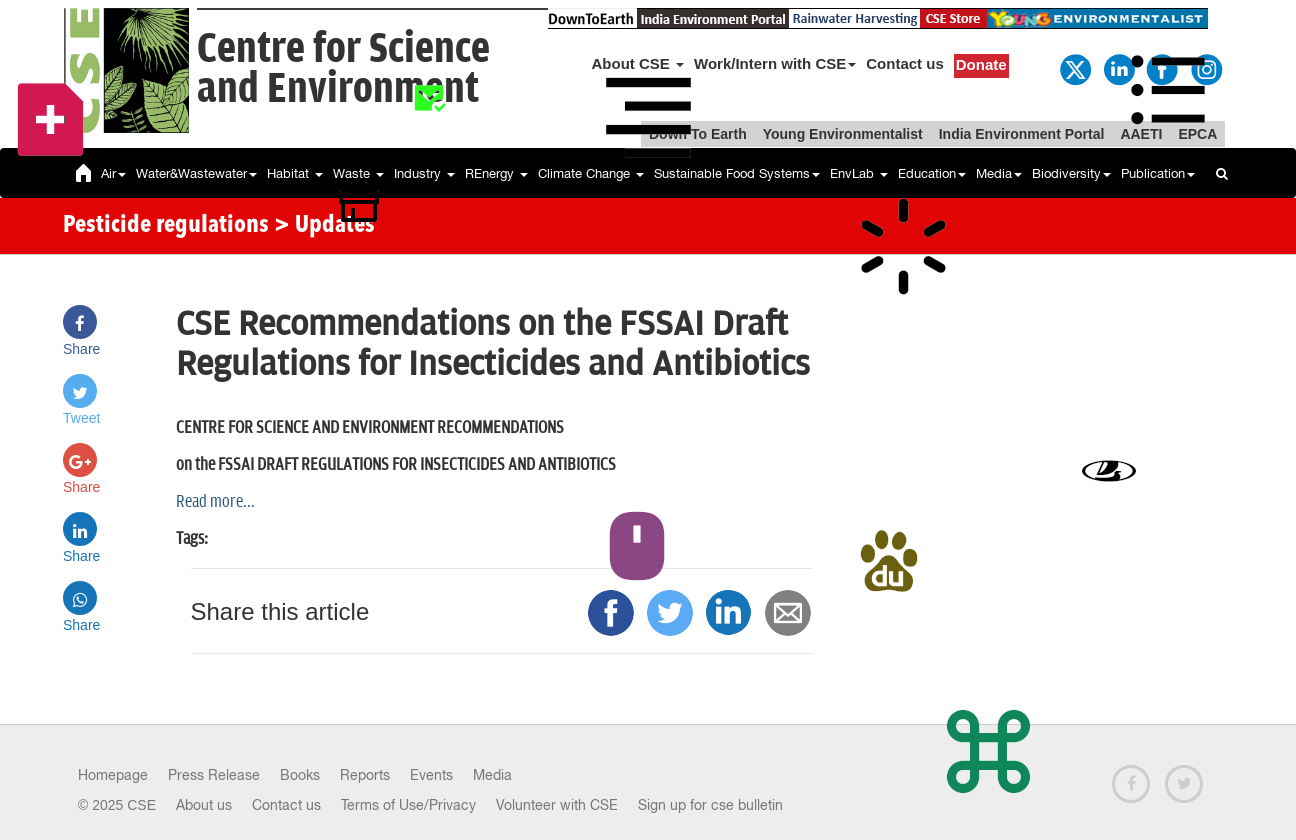 The width and height of the screenshot is (1296, 840). I want to click on Lada automotive brand logo, so click(1109, 471).